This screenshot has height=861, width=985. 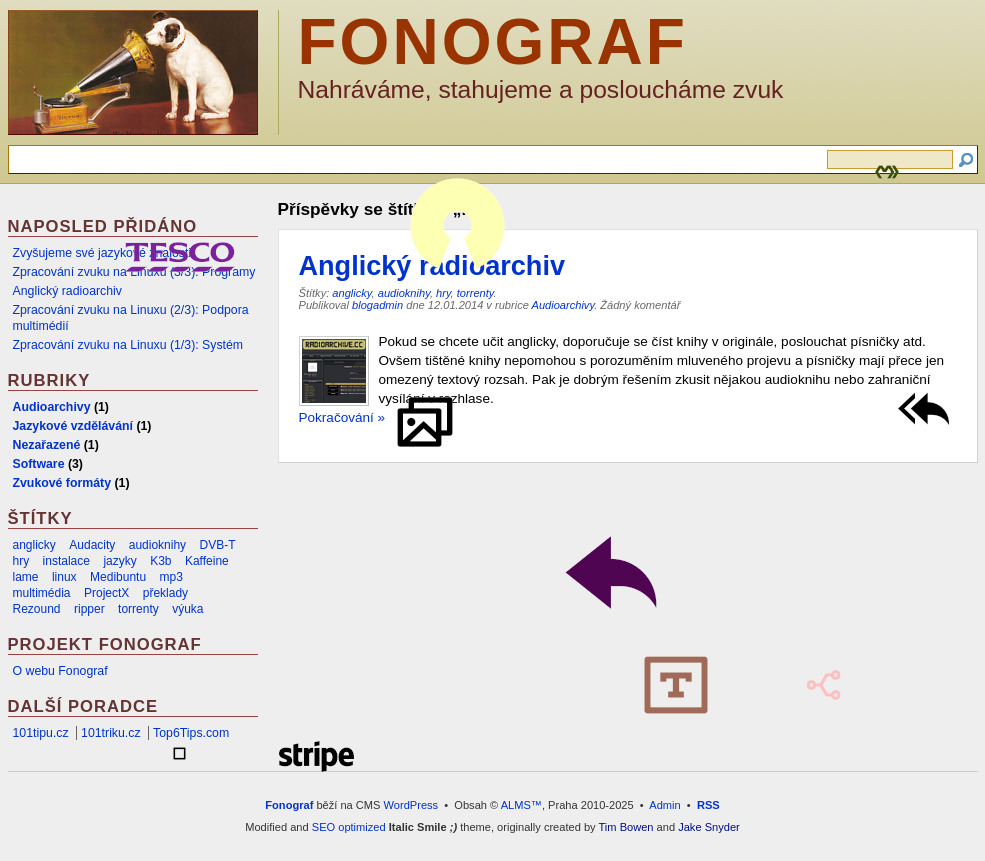 What do you see at coordinates (615, 572) in the screenshot?
I see `reply to a message or email` at bounding box center [615, 572].